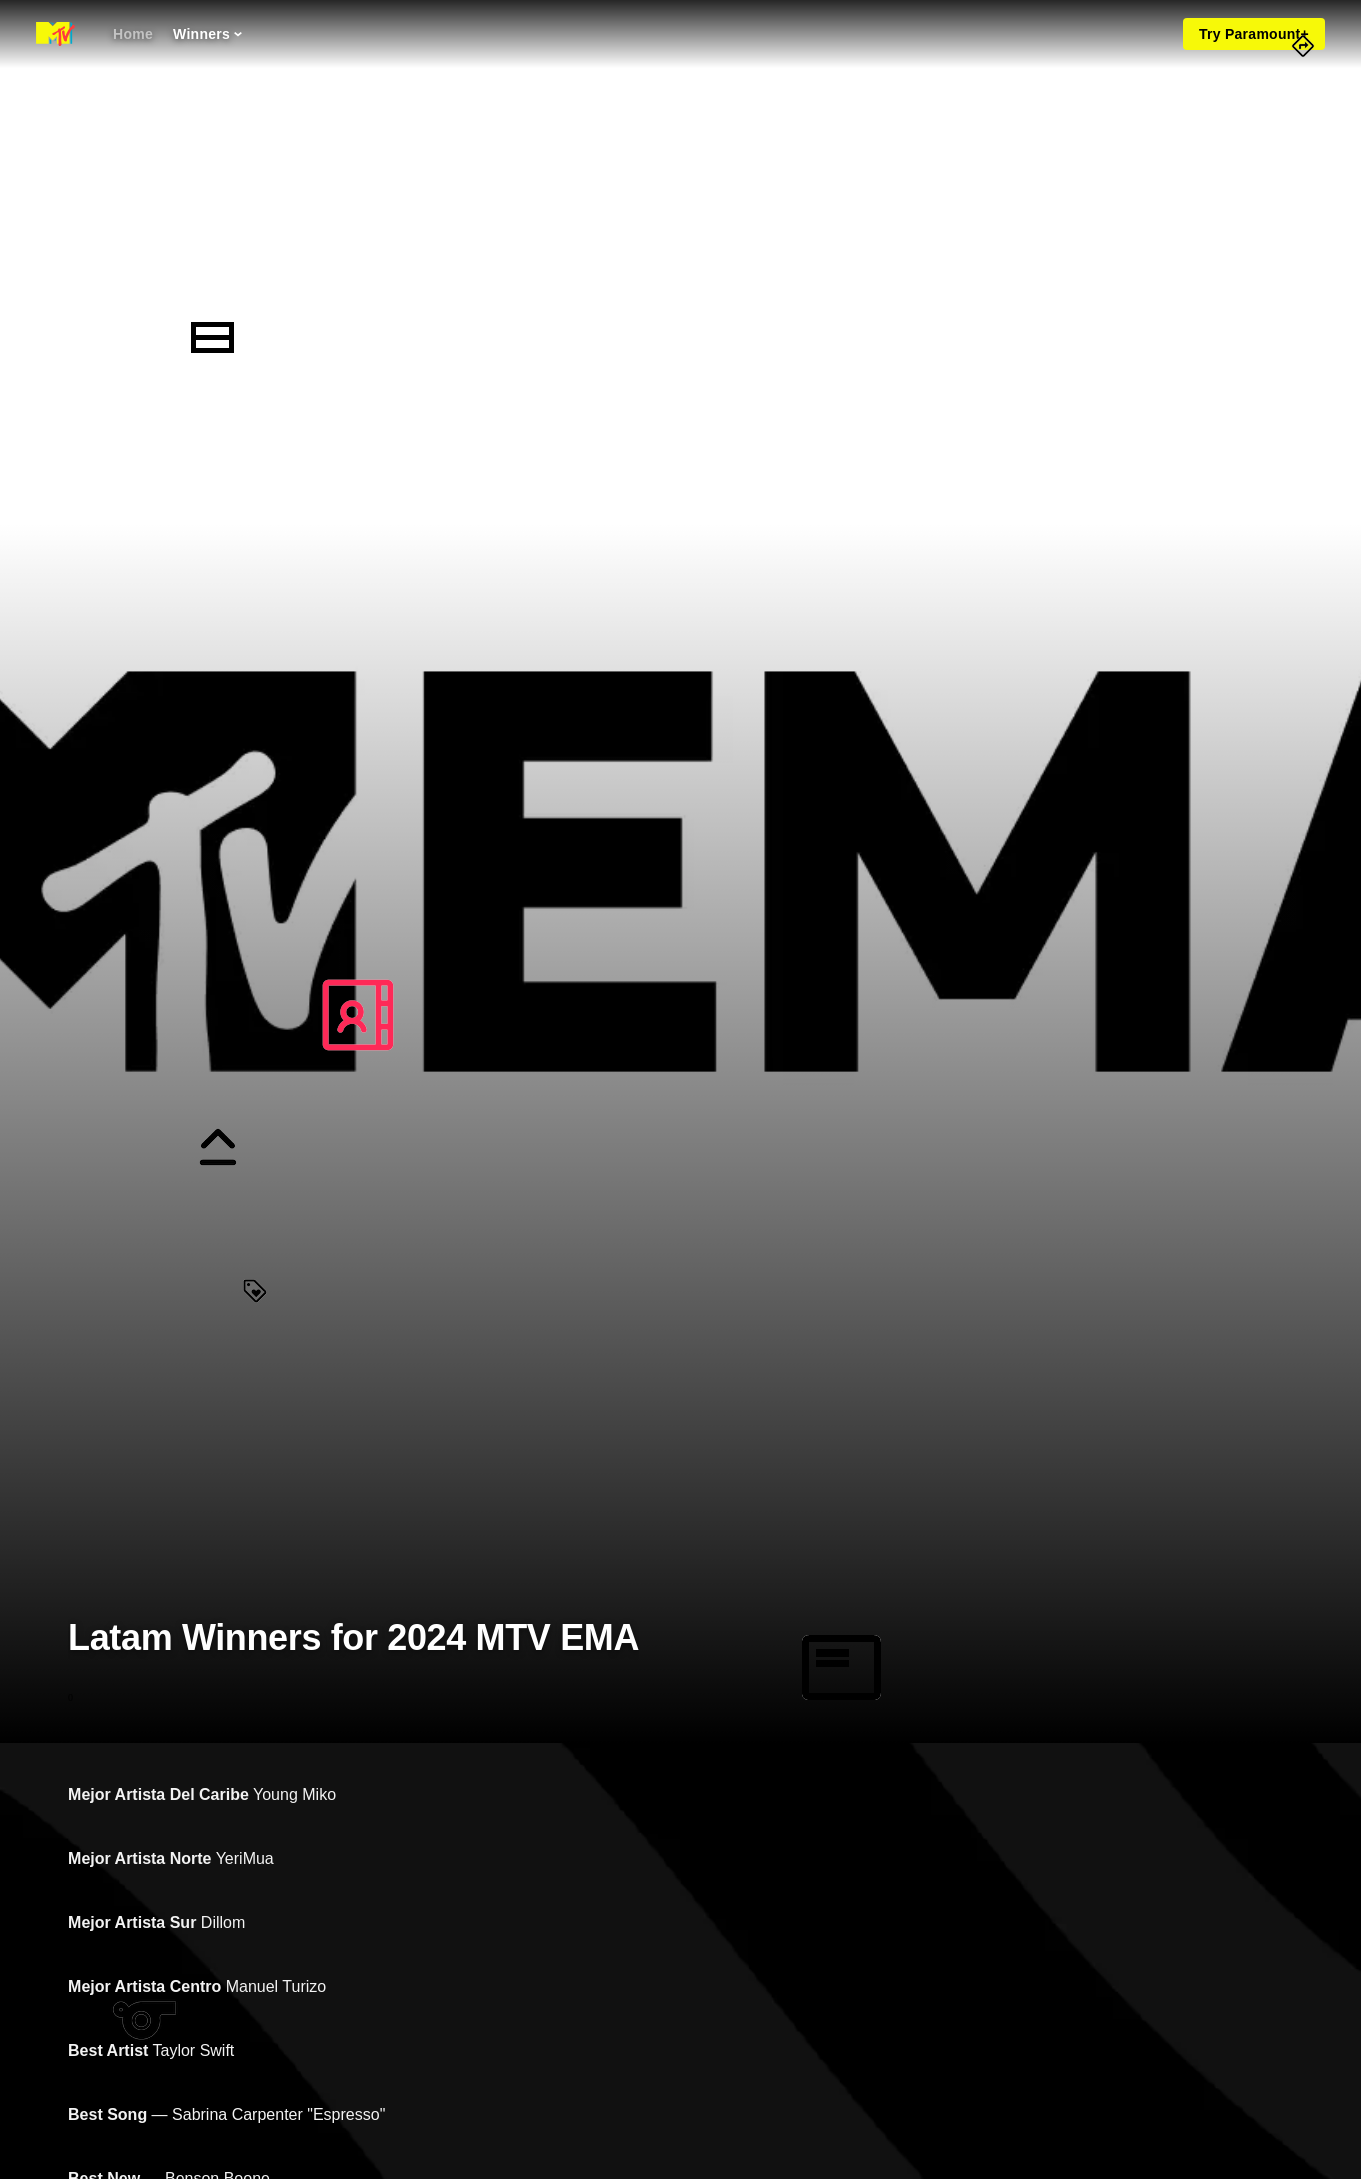 Image resolution: width=1361 pixels, height=2179 pixels. What do you see at coordinates (211, 337) in the screenshot?
I see `switch to stream or list view` at bounding box center [211, 337].